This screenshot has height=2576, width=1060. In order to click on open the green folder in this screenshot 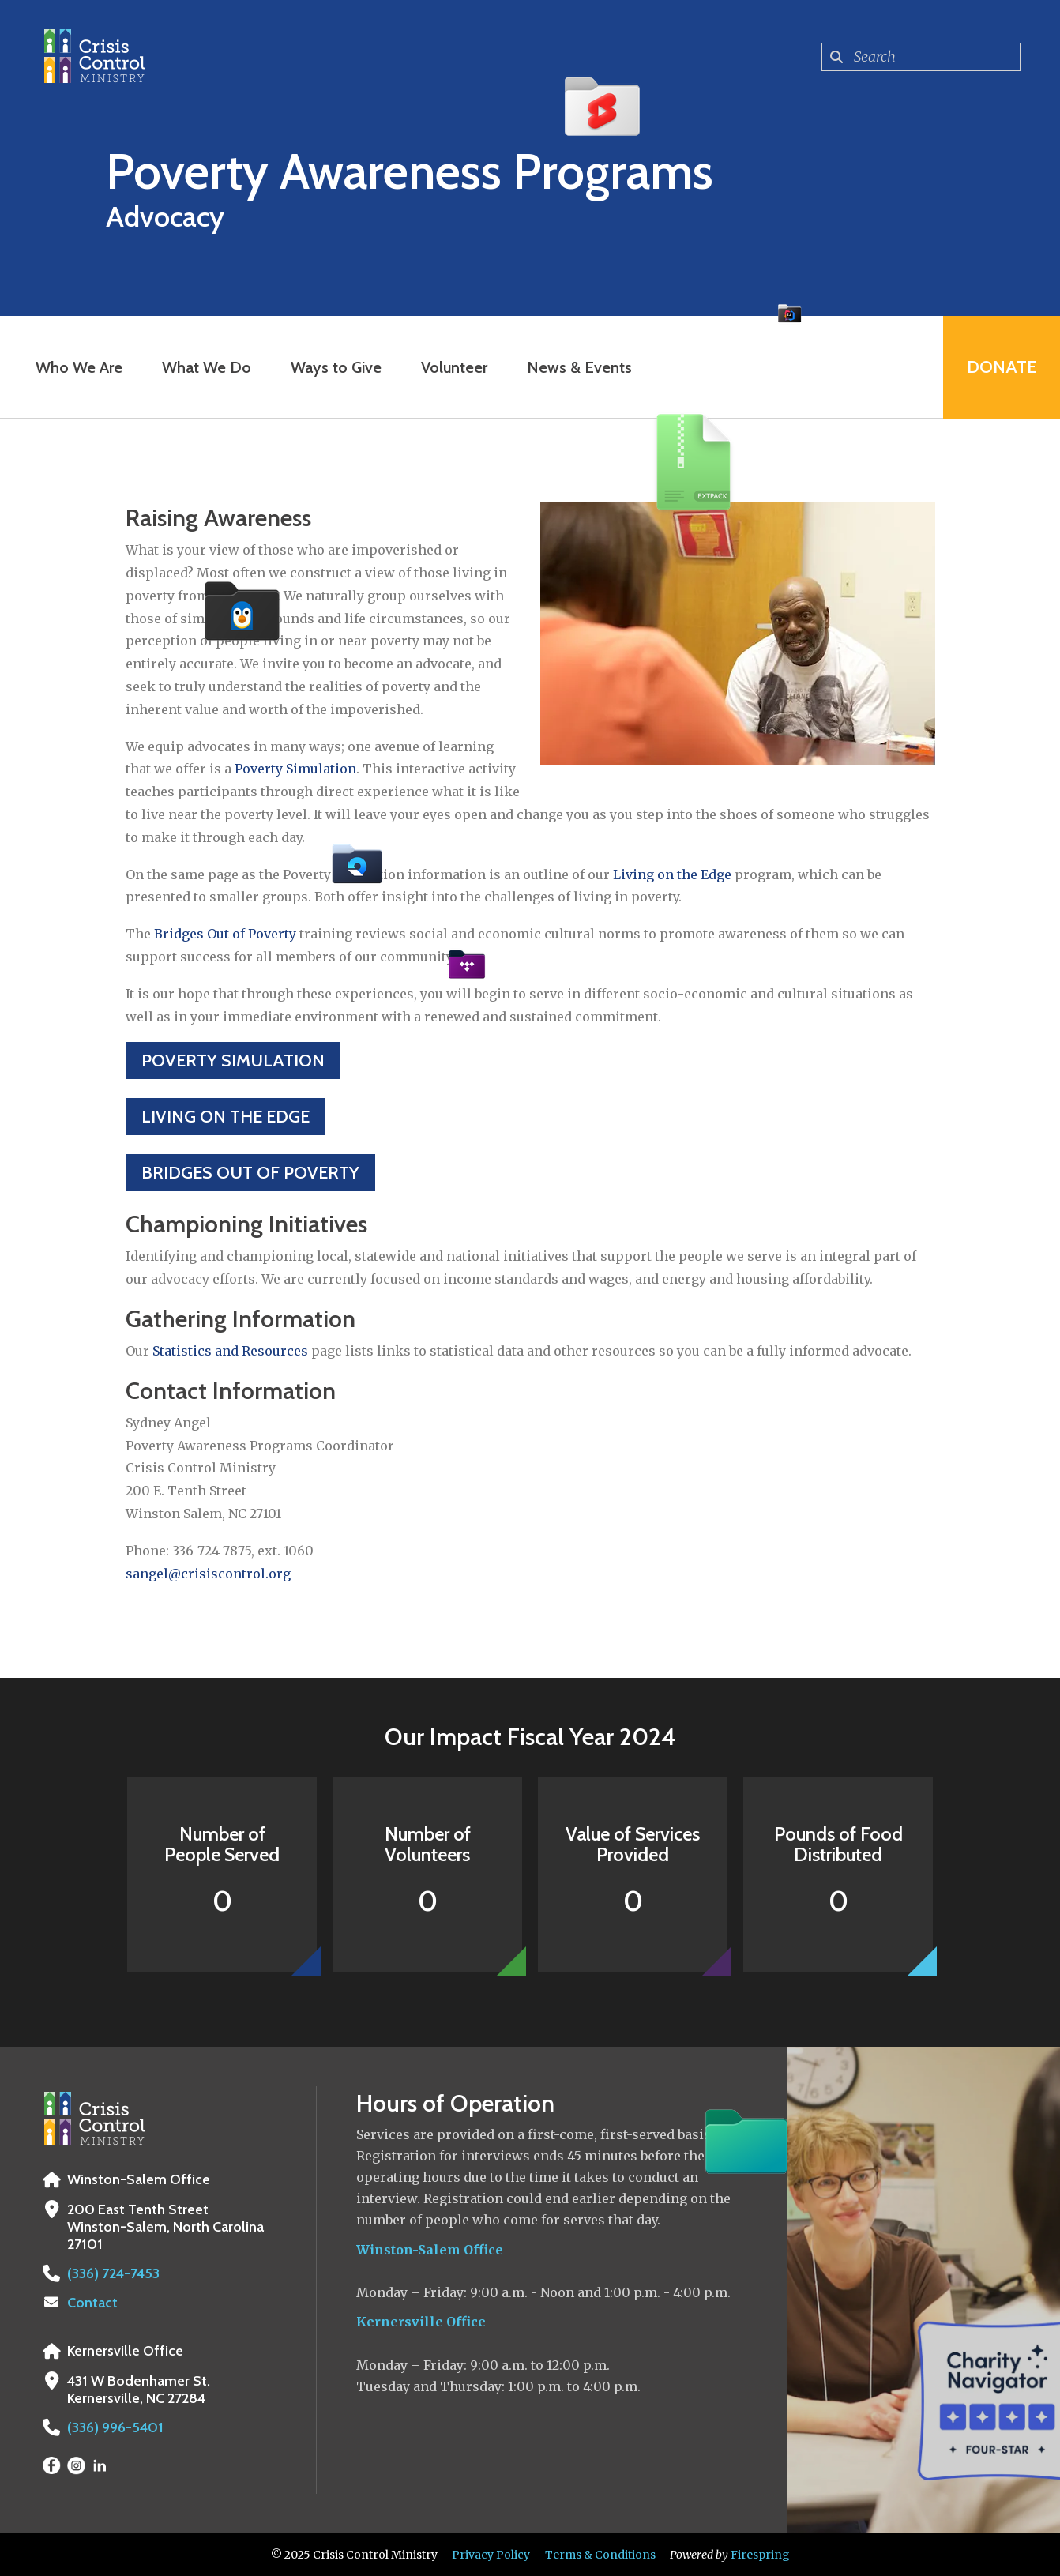, I will do `click(746, 2144)`.